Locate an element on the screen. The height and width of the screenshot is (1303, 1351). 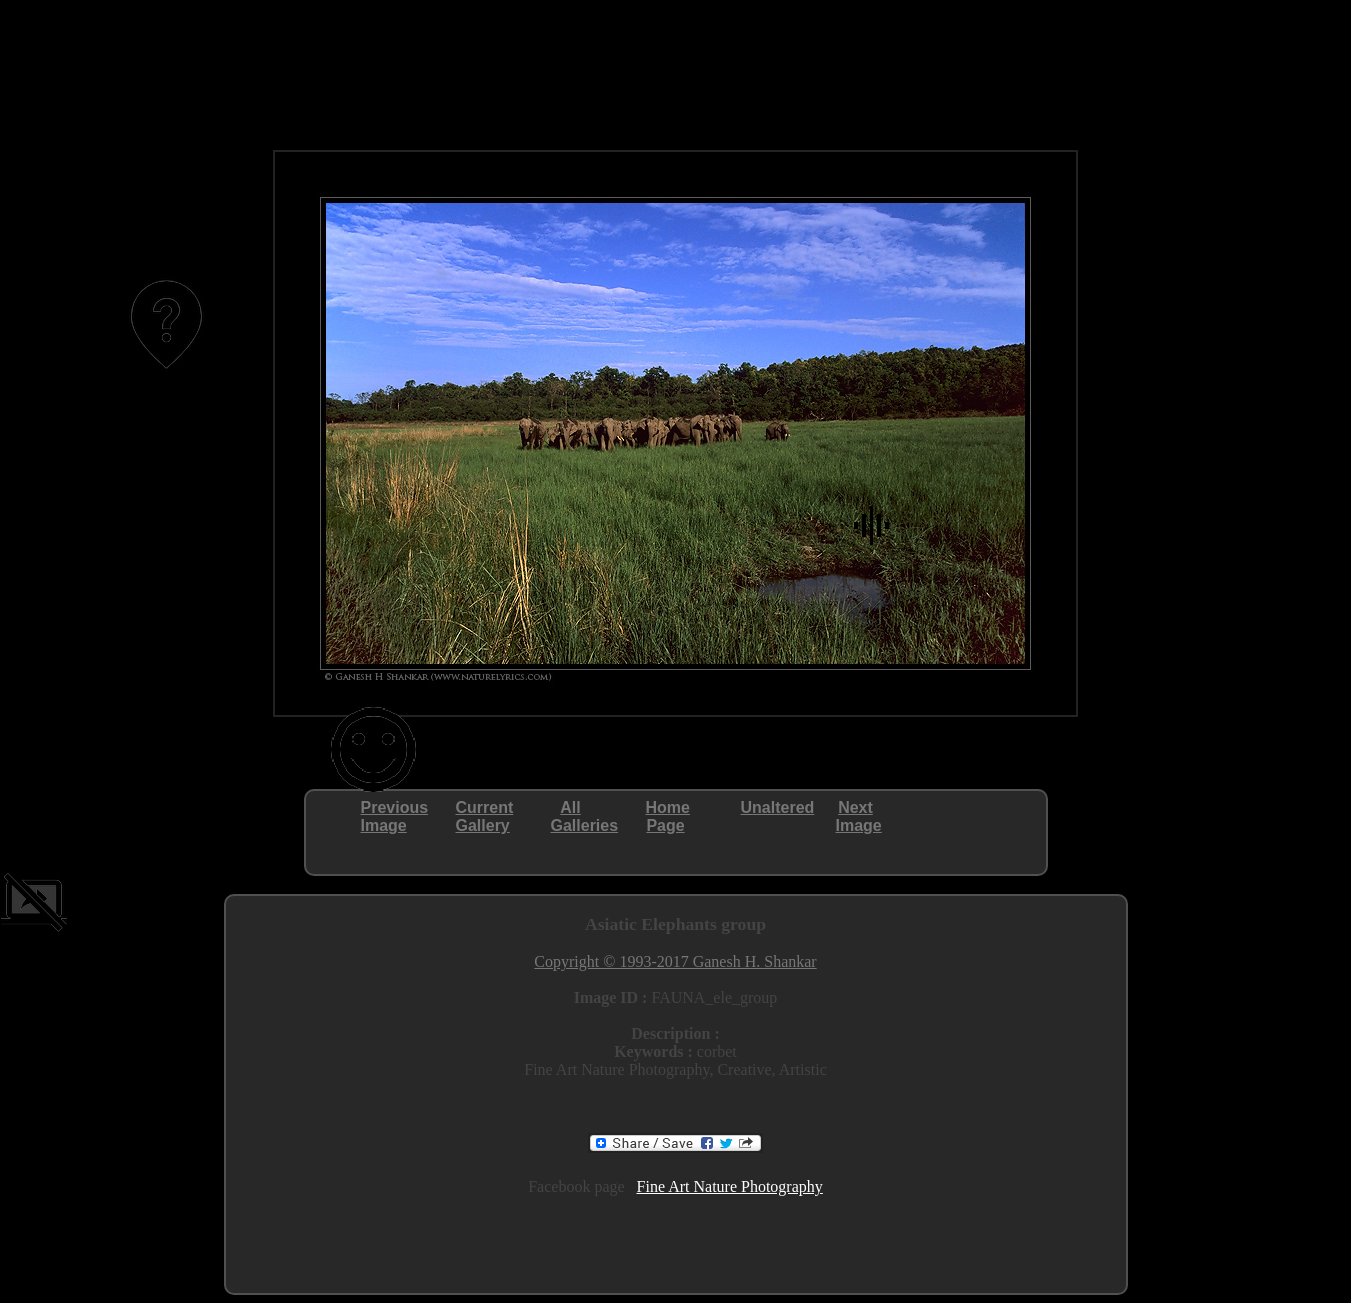
set your mood or status is located at coordinates (373, 749).